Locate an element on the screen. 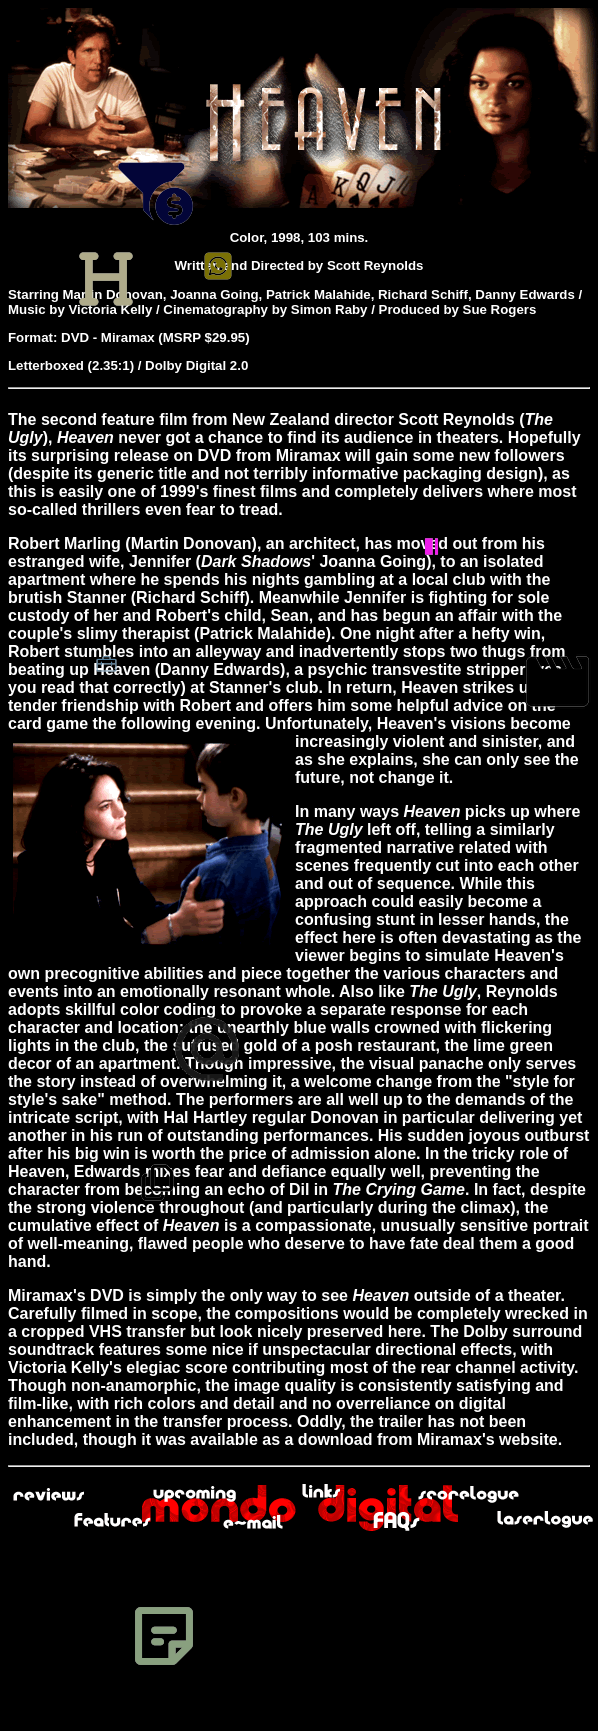 Image resolution: width=598 pixels, height=1731 pixels. insert a heading or header text is located at coordinates (106, 279).